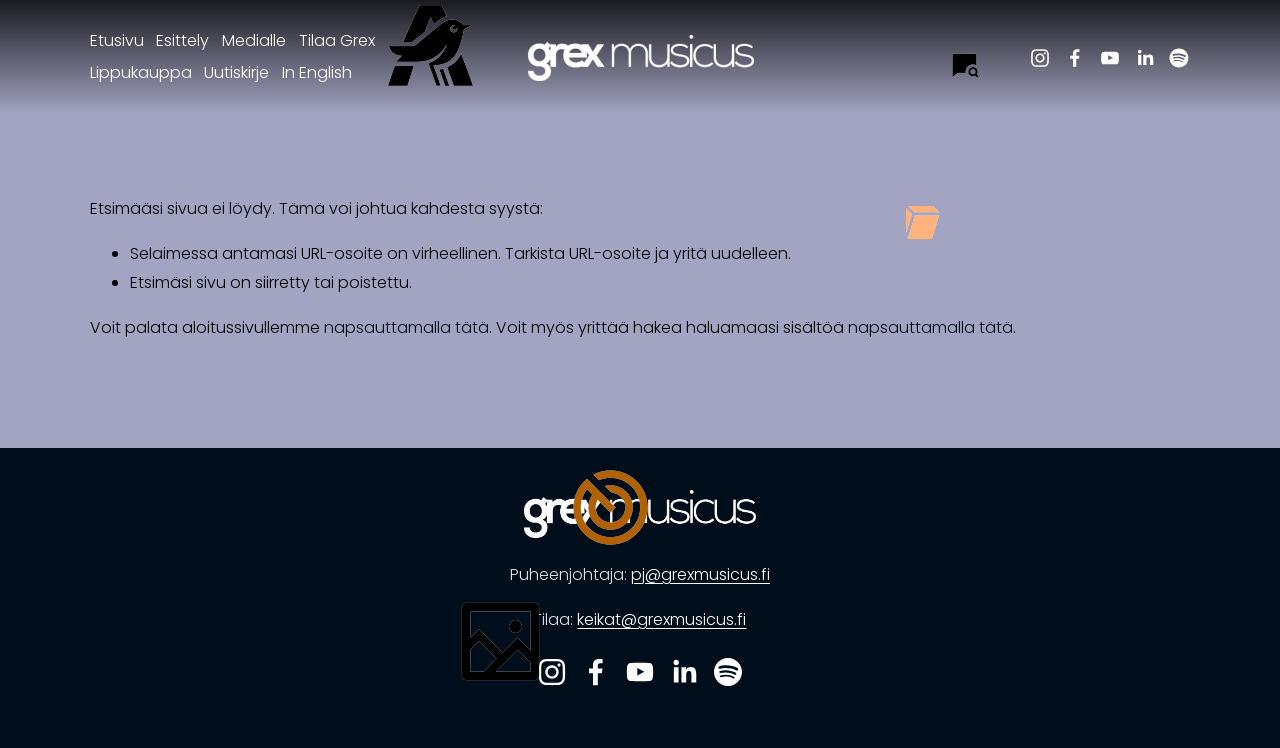 Image resolution: width=1280 pixels, height=748 pixels. What do you see at coordinates (500, 641) in the screenshot?
I see `view image or photo` at bounding box center [500, 641].